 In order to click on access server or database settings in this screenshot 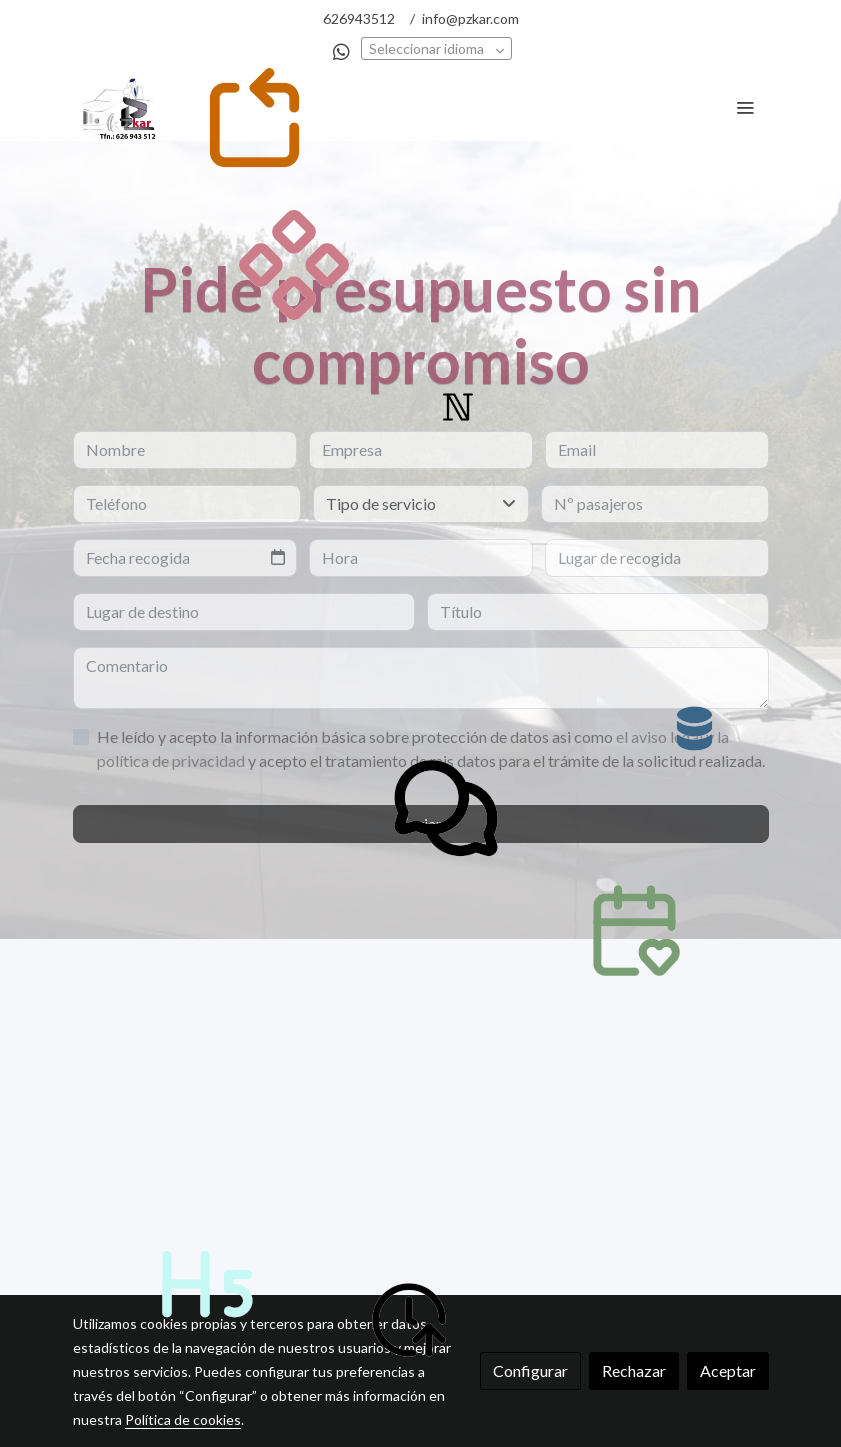, I will do `click(694, 728)`.